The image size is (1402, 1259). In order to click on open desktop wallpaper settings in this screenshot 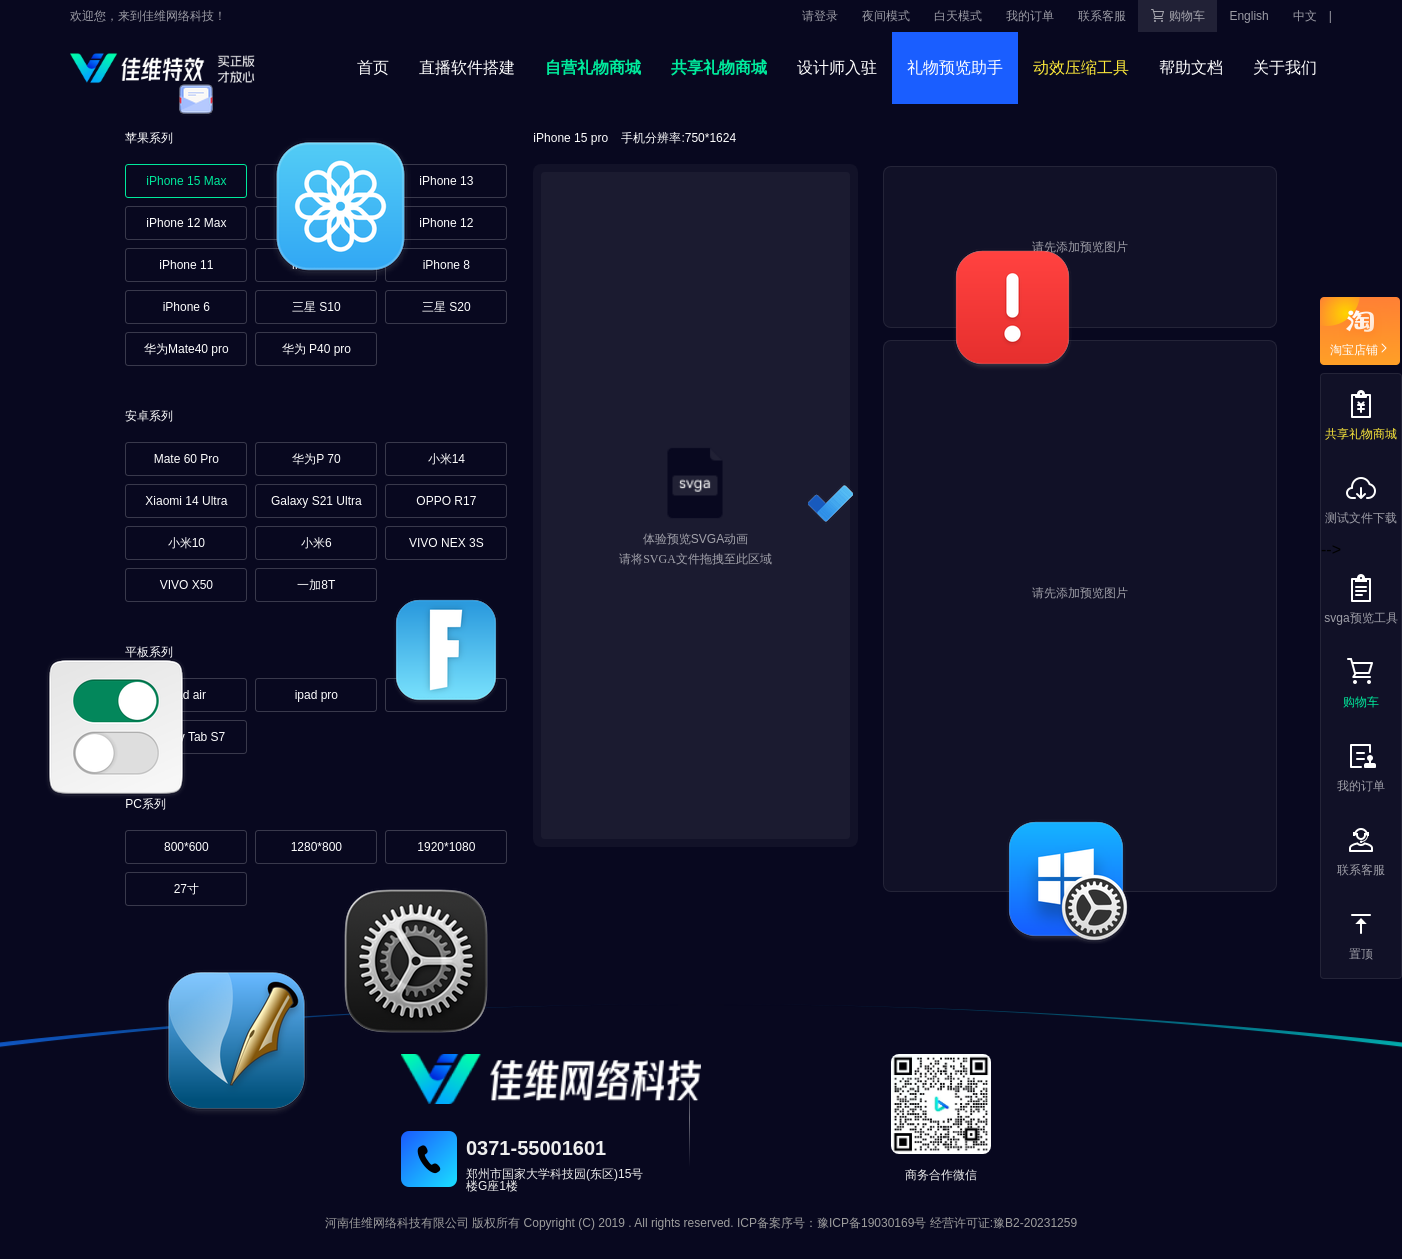, I will do `click(340, 208)`.